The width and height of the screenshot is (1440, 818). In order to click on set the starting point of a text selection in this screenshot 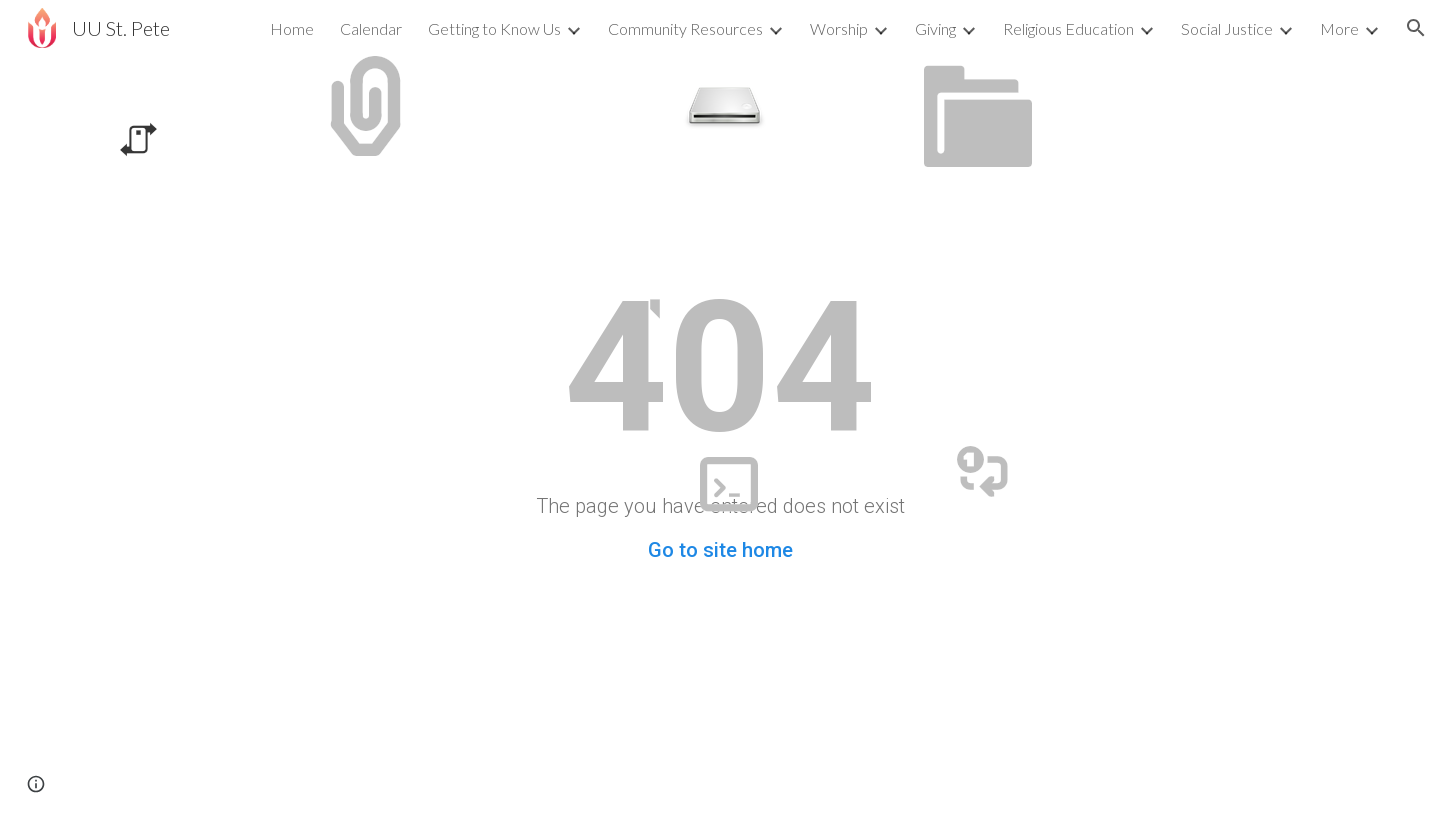, I will do `click(655, 309)`.